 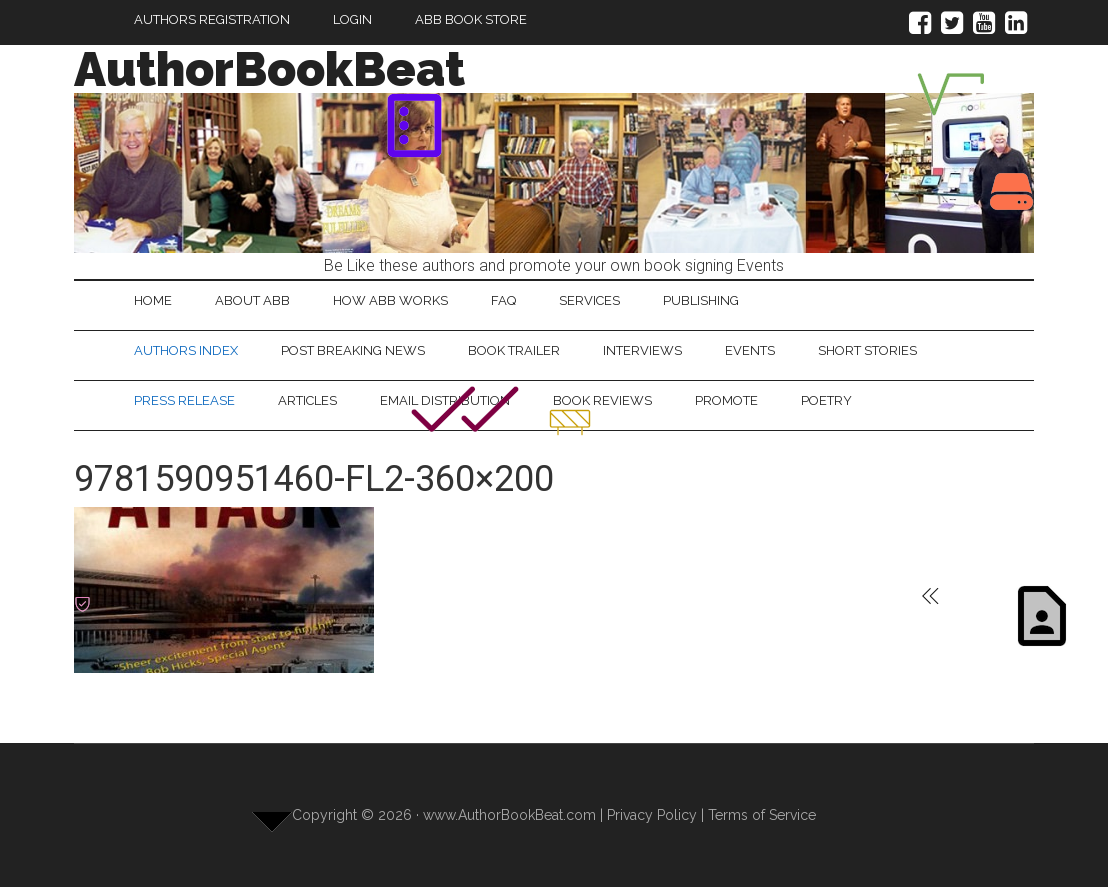 I want to click on indicates a blocked or restricted area, so click(x=570, y=421).